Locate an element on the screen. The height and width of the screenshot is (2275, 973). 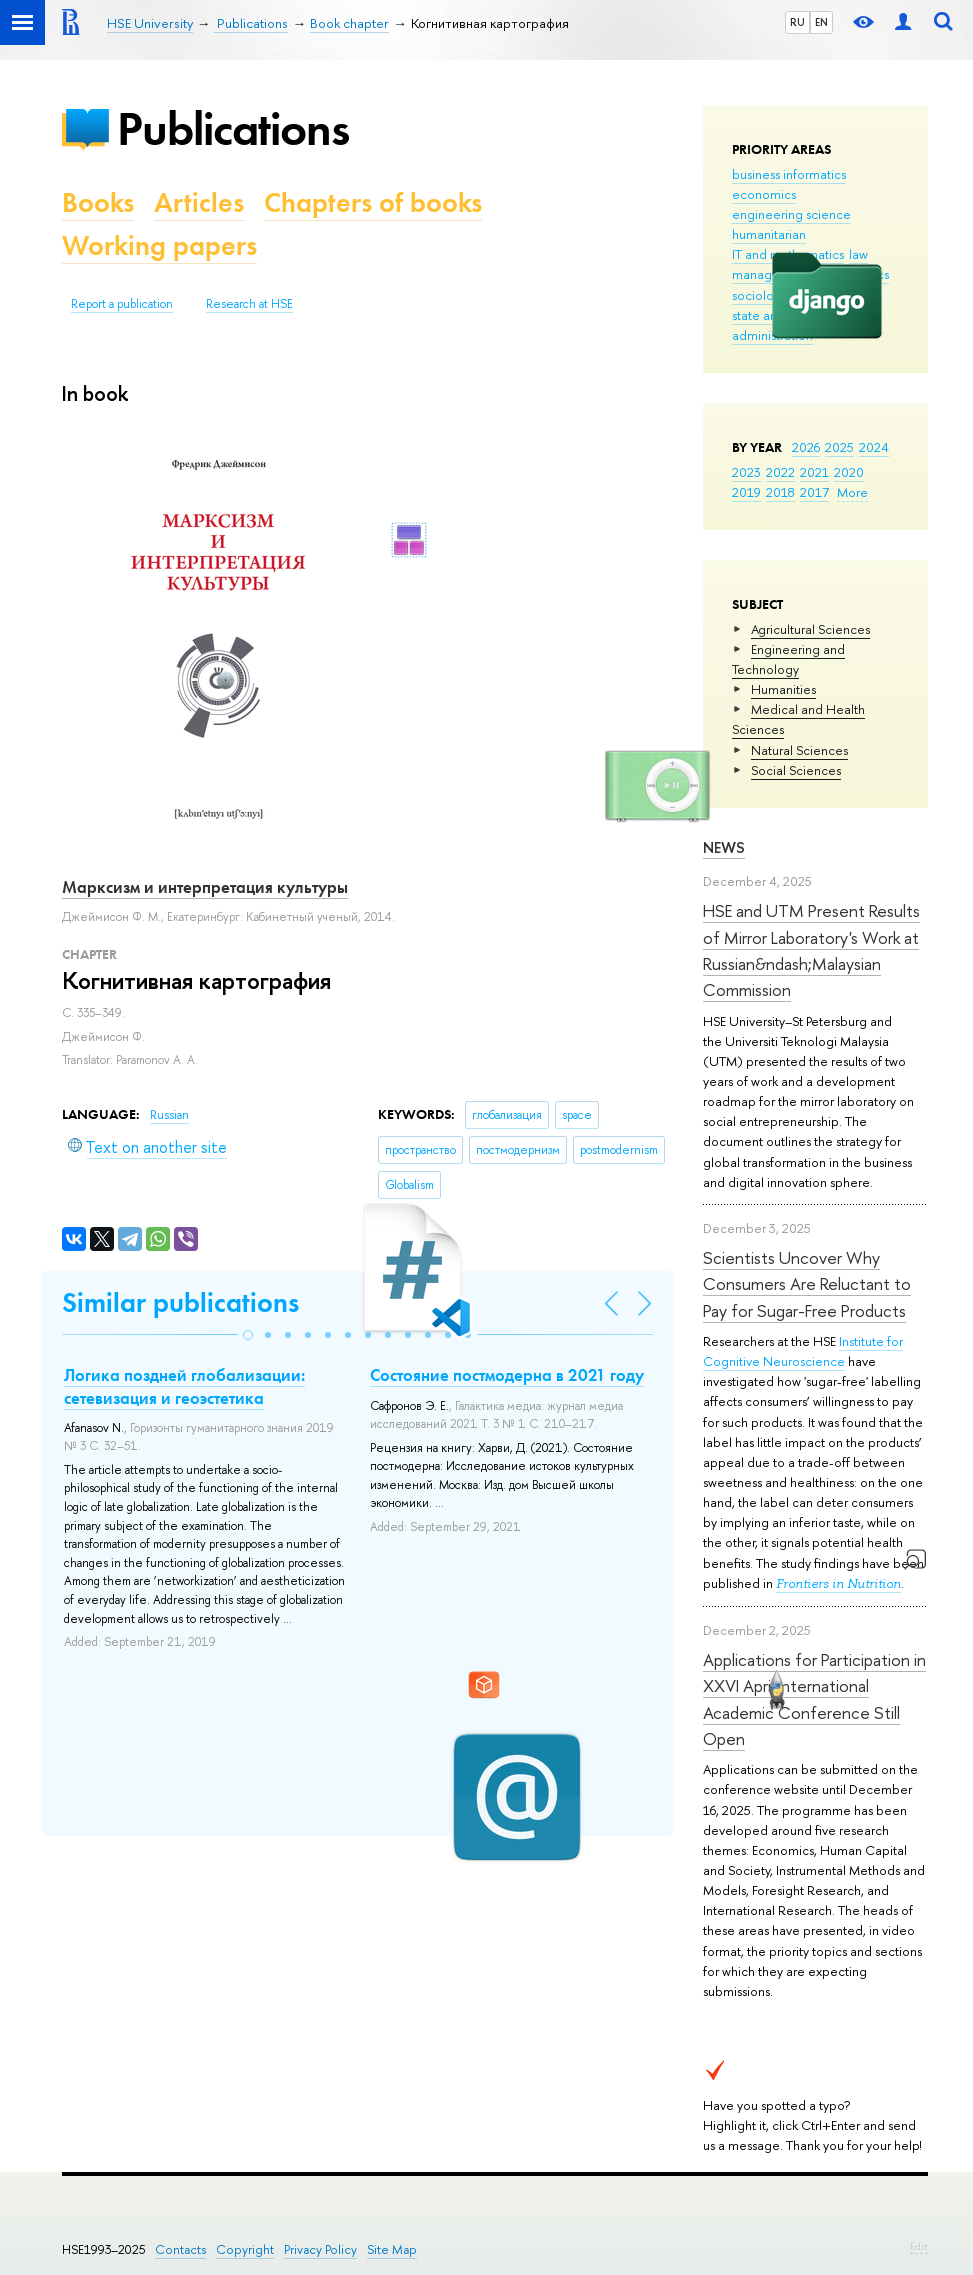
access archived camera footage in iMovie is located at coordinates (225, 680).